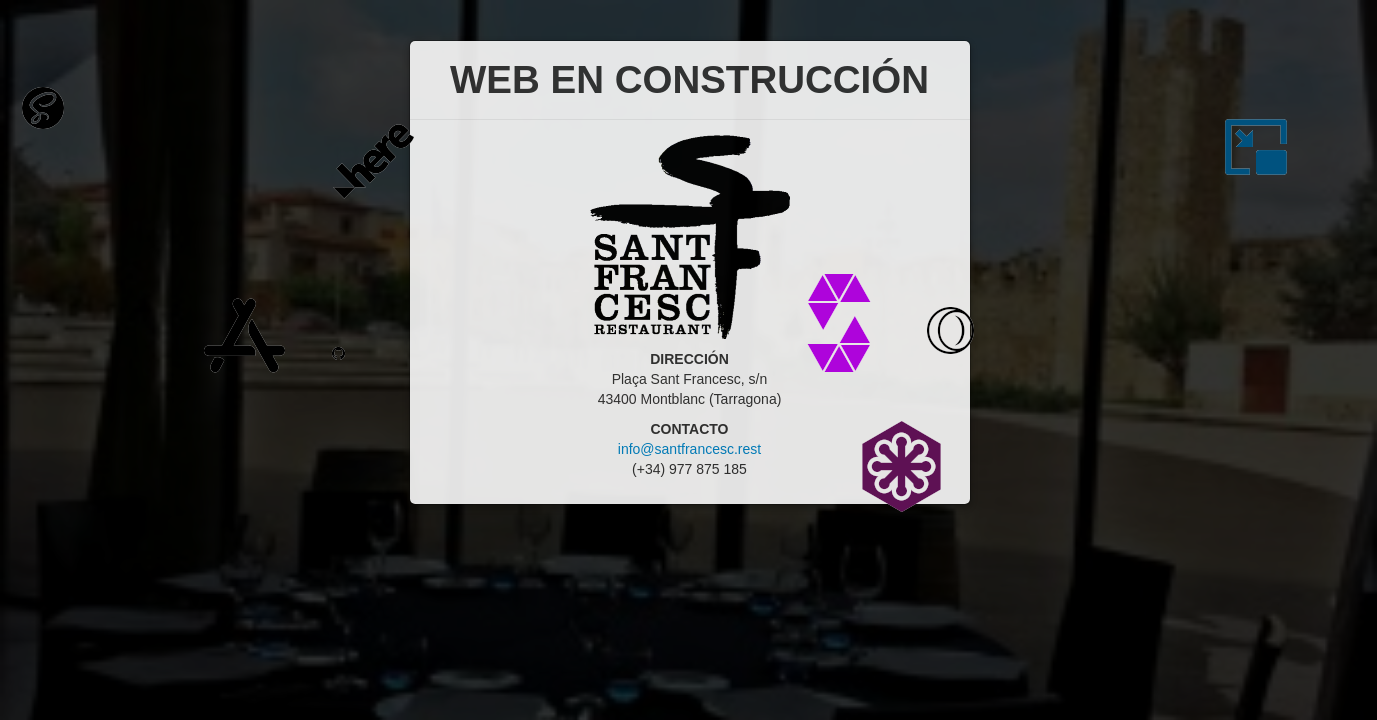 Image resolution: width=1377 pixels, height=720 pixels. Describe the element at coordinates (950, 330) in the screenshot. I see `open Opera GX browser` at that location.